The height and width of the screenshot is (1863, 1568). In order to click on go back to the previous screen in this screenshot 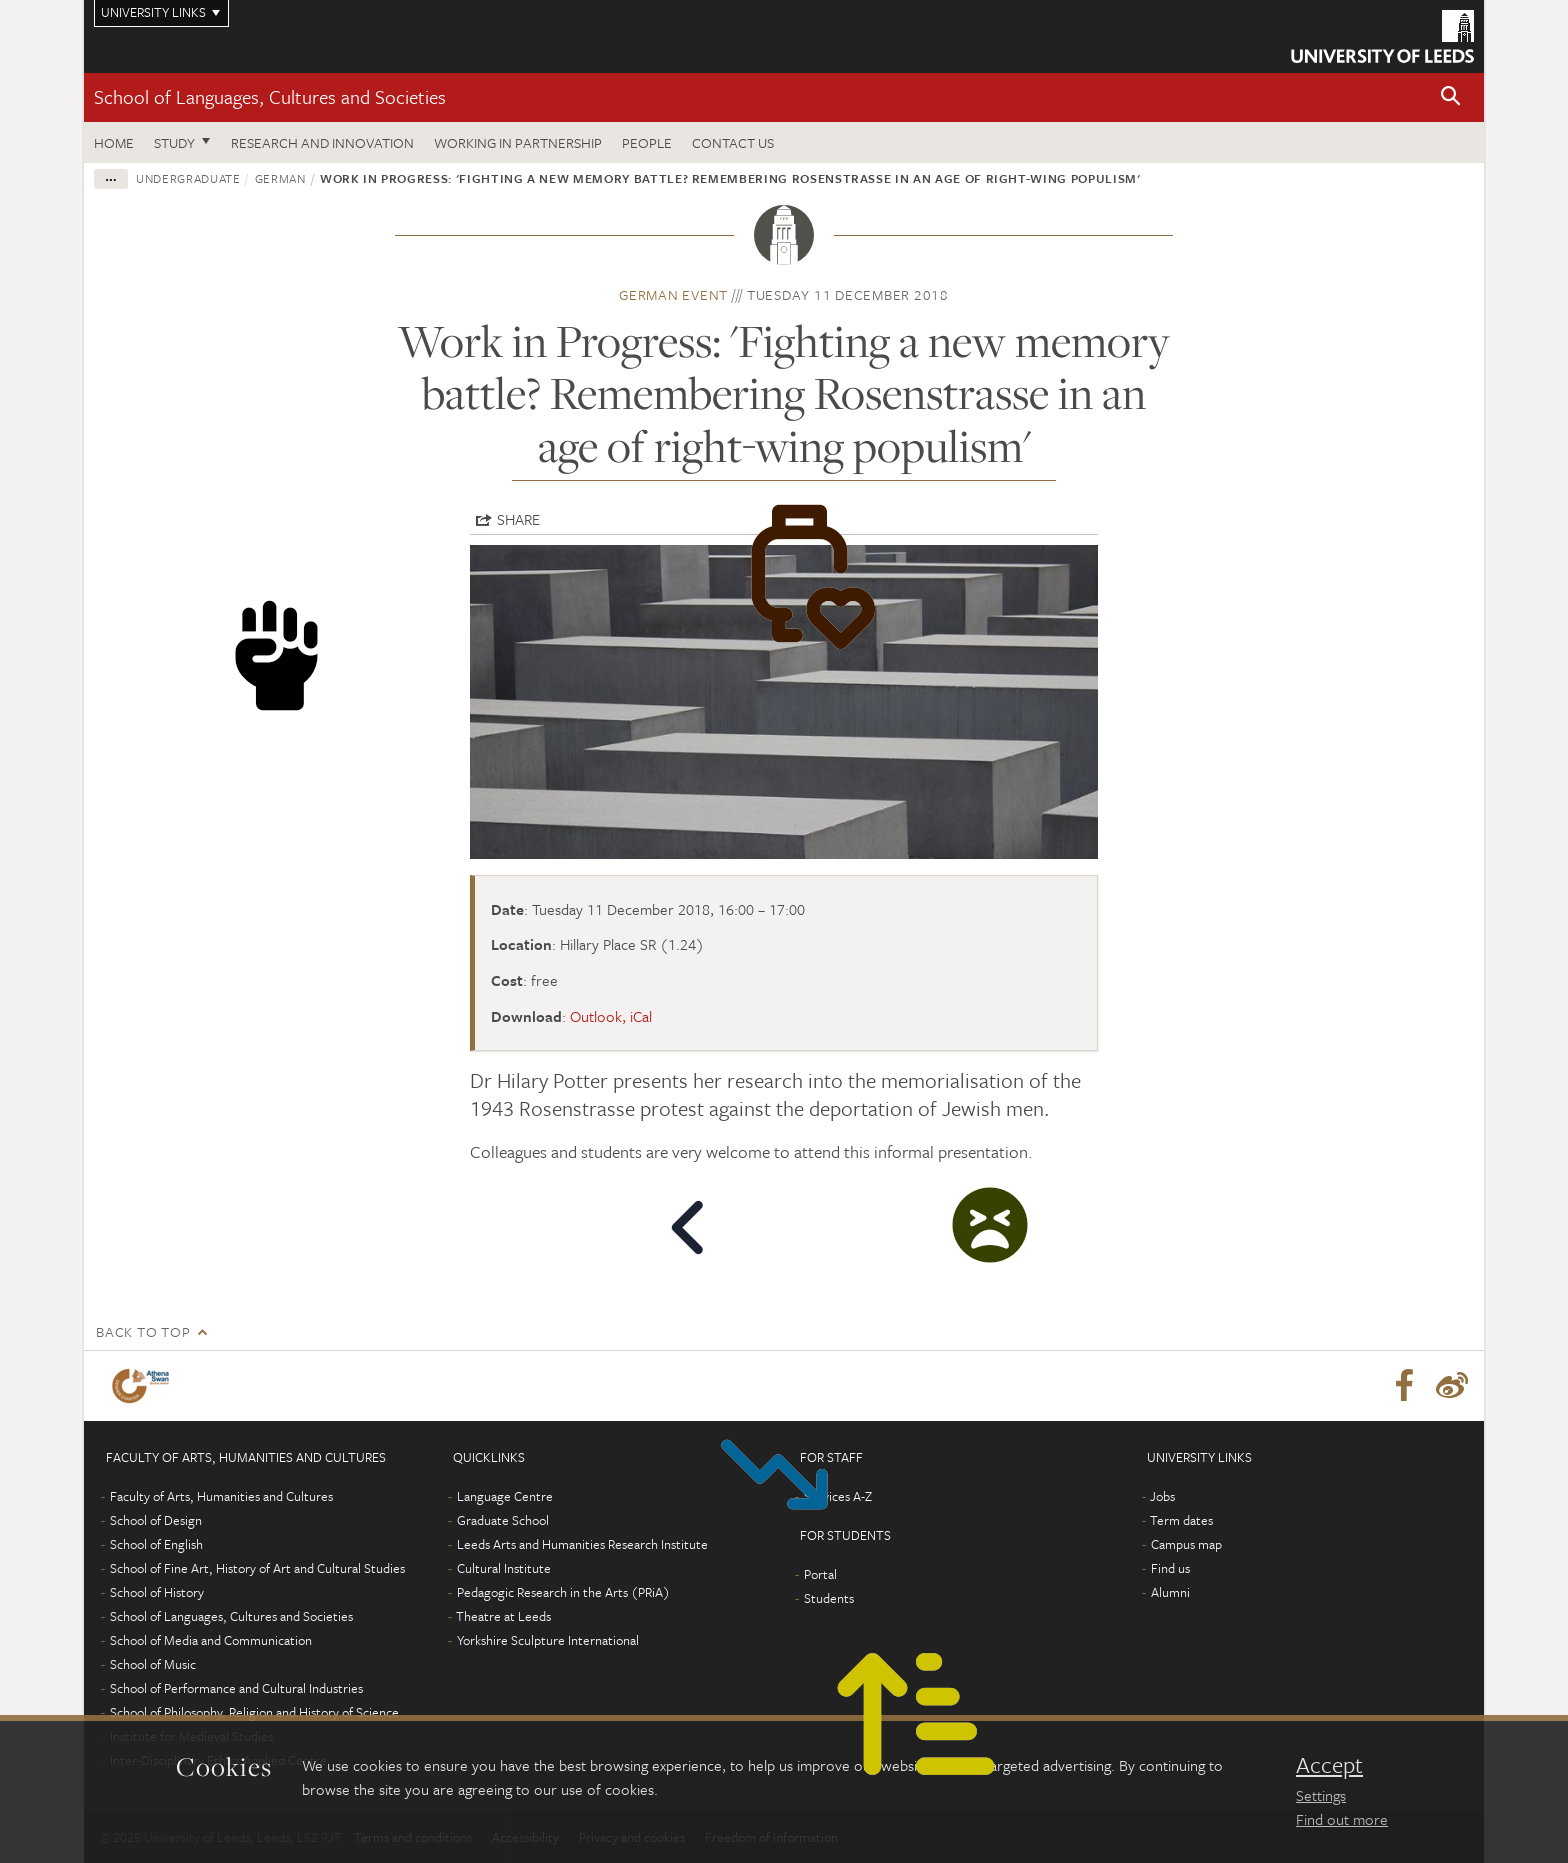, I will do `click(689, 1227)`.